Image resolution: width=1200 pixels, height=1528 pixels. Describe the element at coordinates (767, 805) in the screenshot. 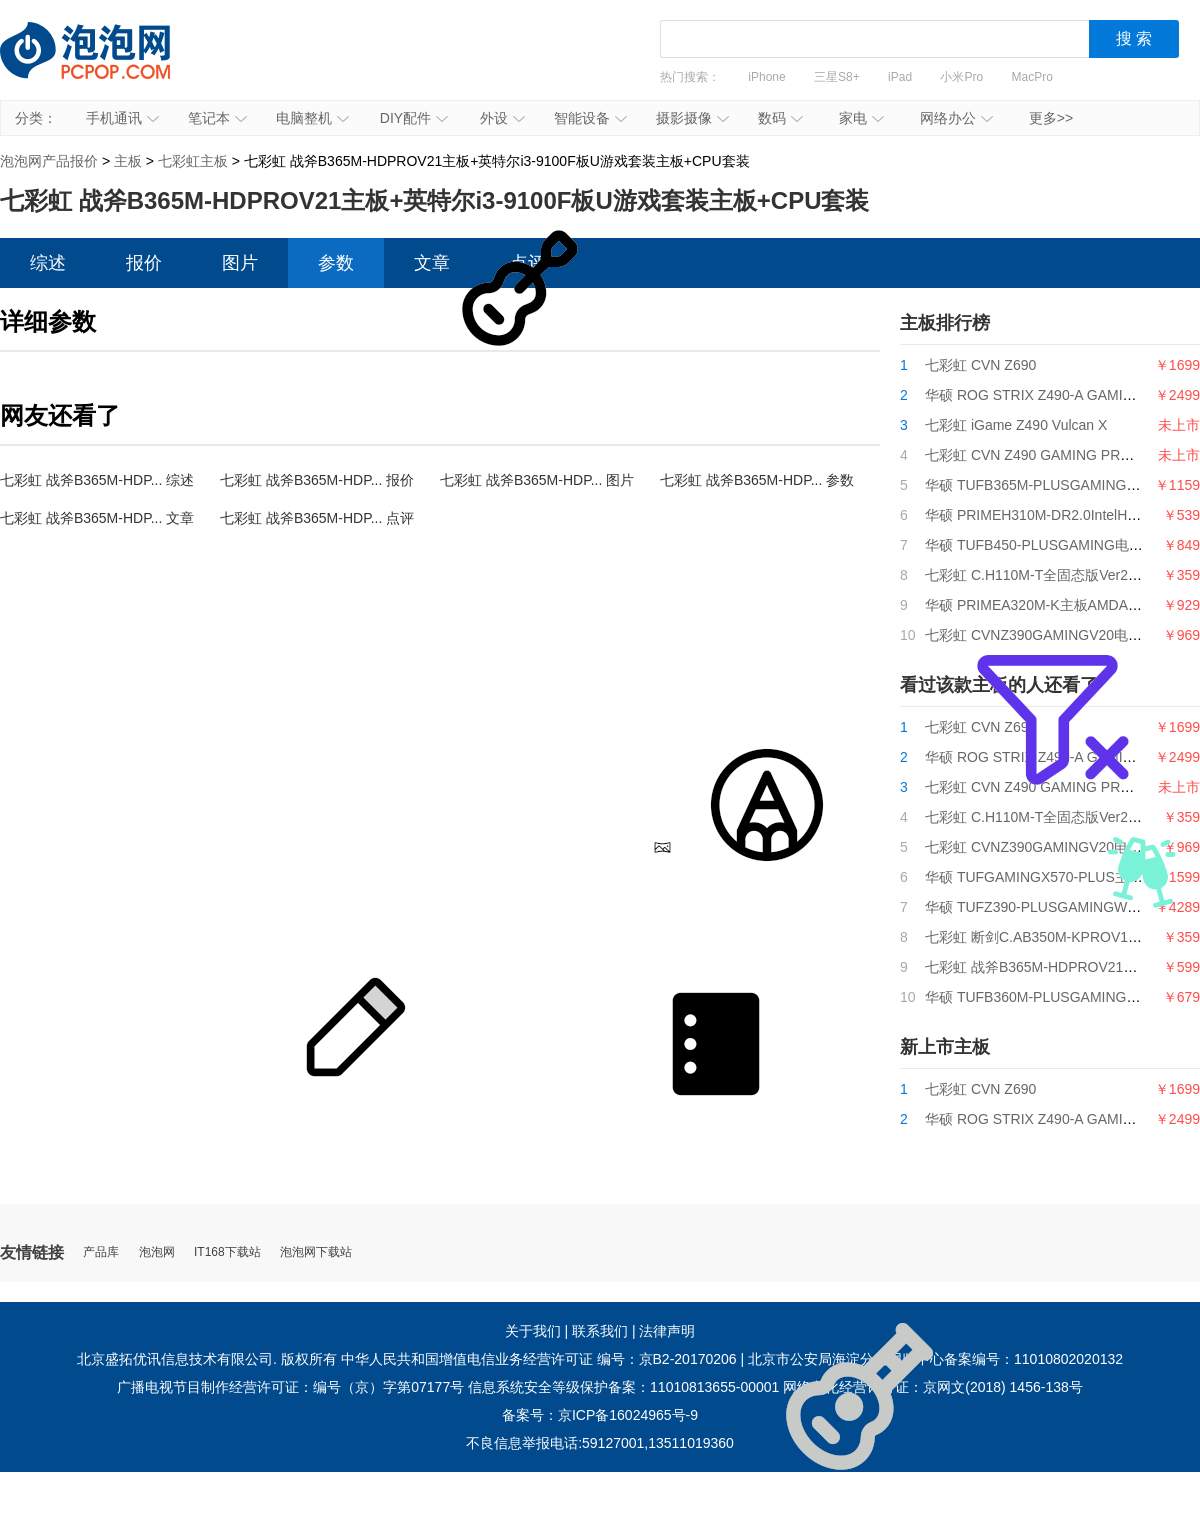

I see `edit profile or account settings` at that location.